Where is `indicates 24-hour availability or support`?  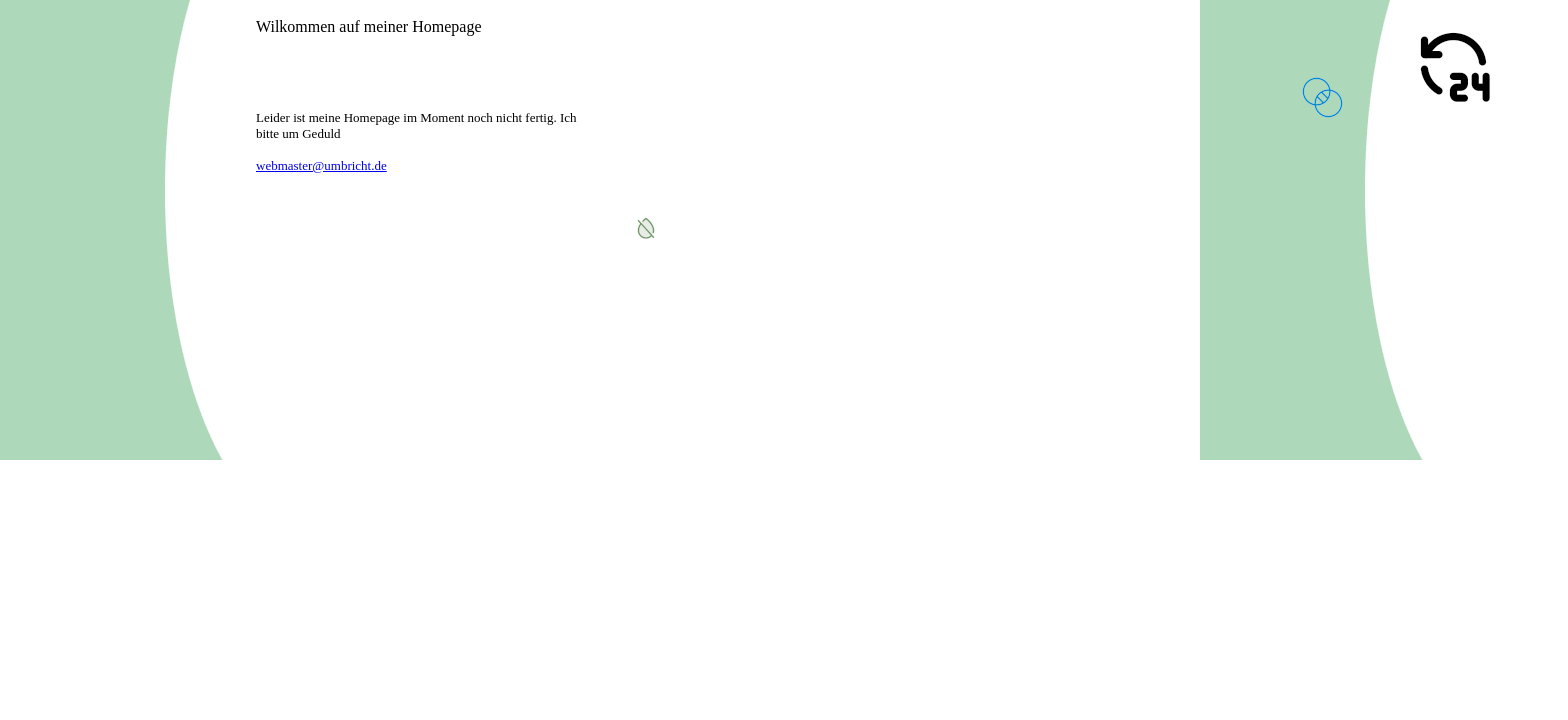 indicates 24-hour availability or support is located at coordinates (1453, 65).